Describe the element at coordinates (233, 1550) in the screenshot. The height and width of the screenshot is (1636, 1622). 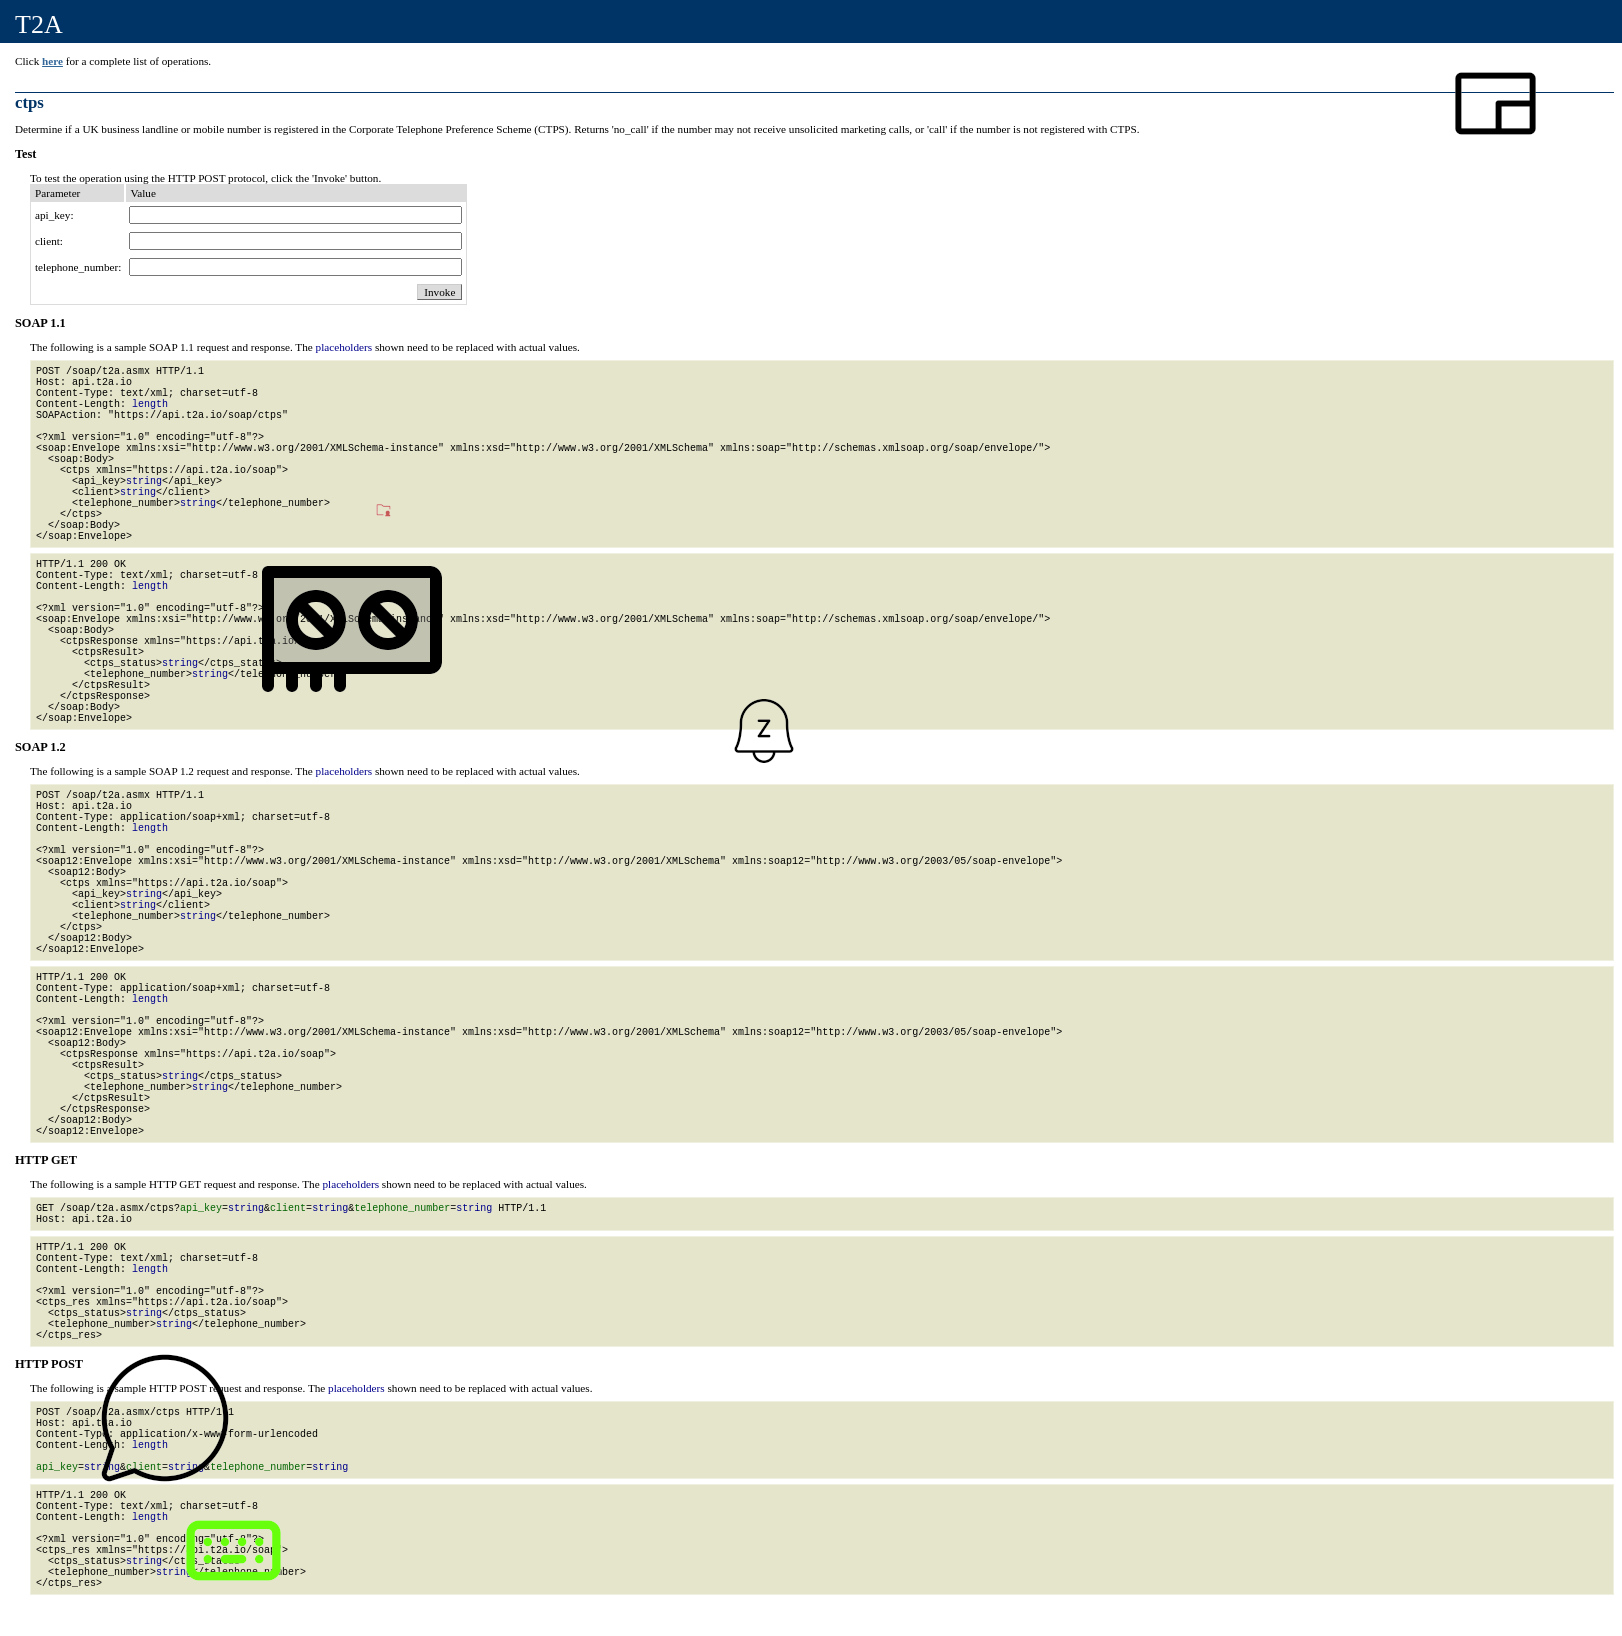
I see `open the on-screen keyboard` at that location.